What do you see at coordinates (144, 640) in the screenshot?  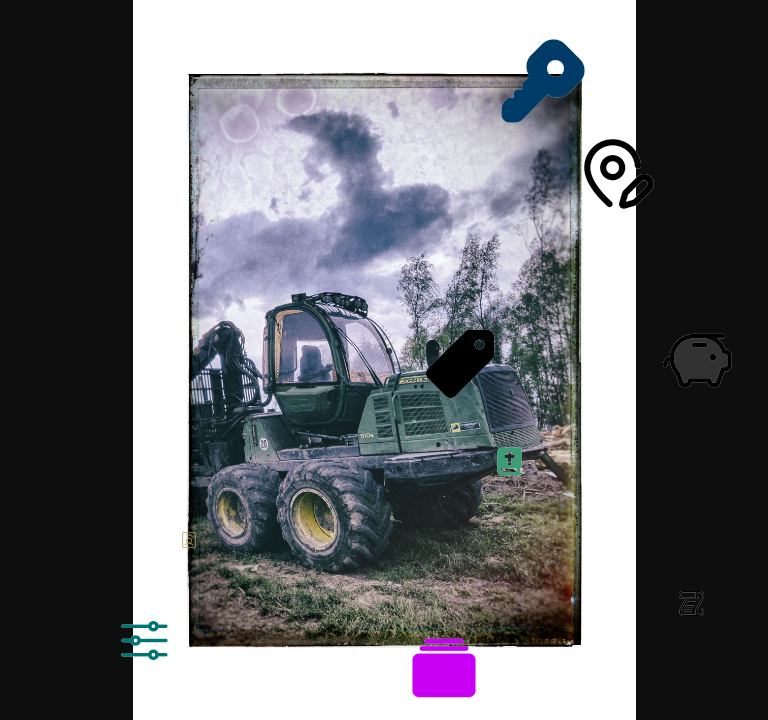 I see `access settings or preferences` at bounding box center [144, 640].